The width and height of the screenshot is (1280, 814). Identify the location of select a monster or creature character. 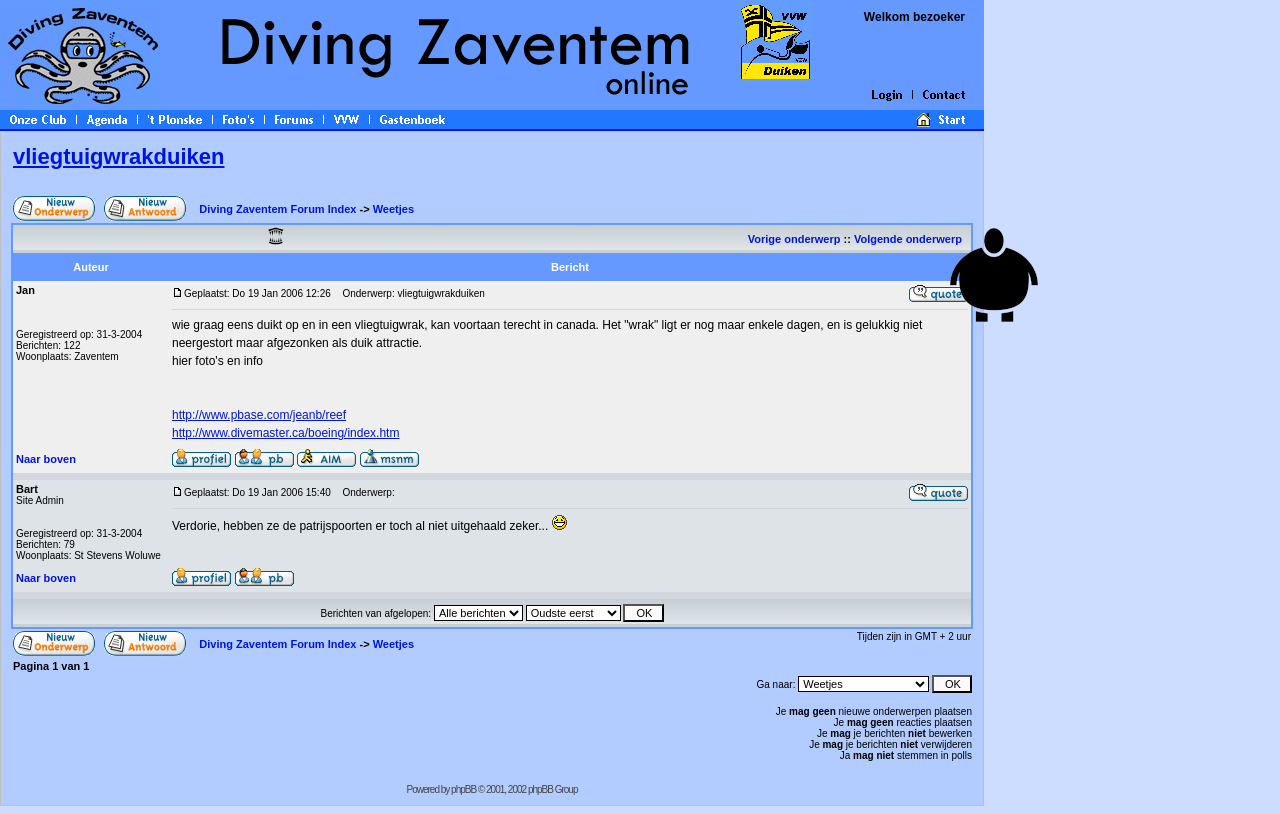
(276, 236).